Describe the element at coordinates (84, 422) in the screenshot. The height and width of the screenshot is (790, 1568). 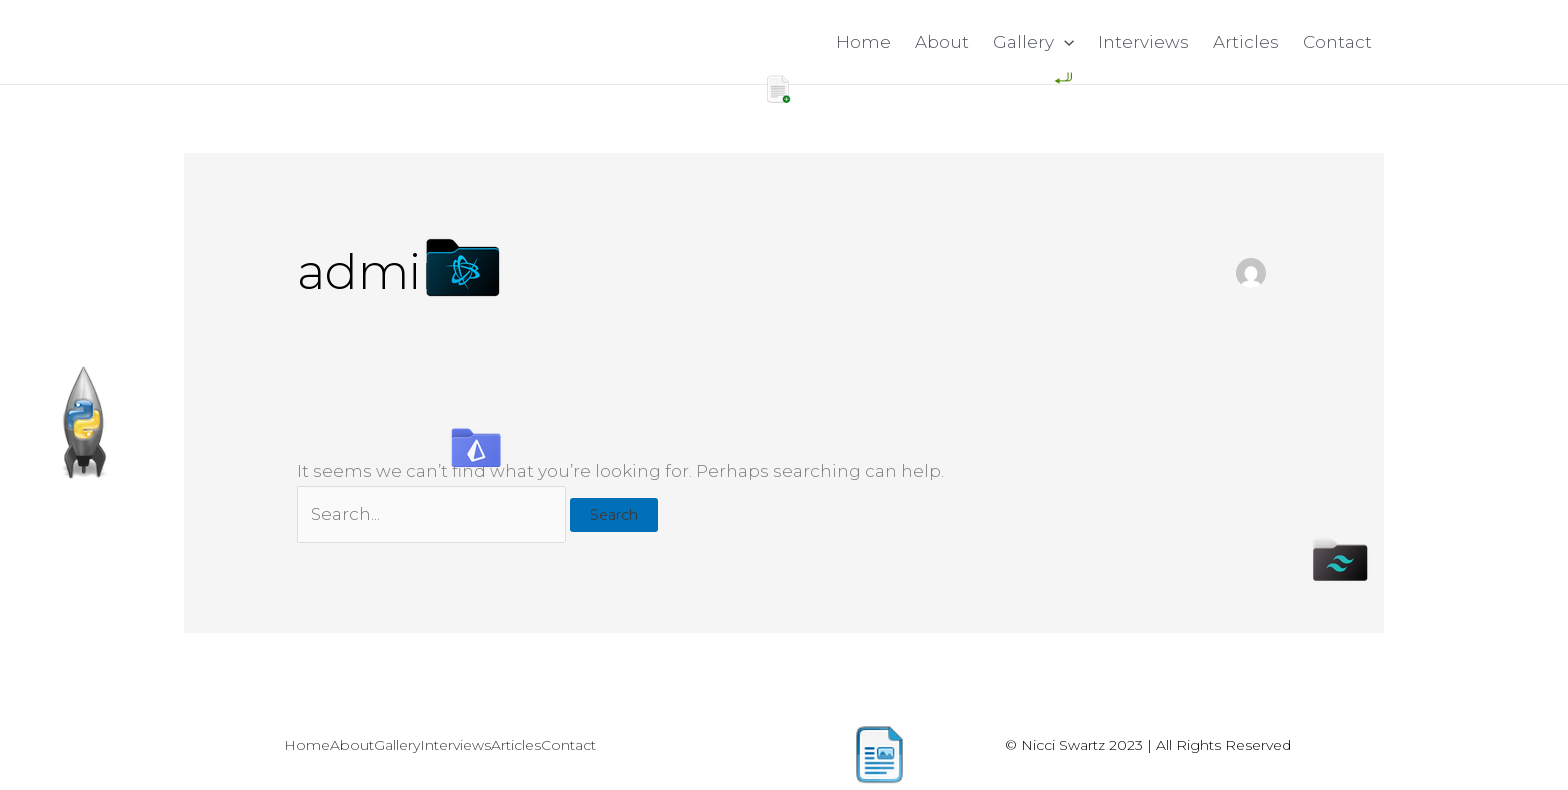
I see `launch python interpreter application` at that location.